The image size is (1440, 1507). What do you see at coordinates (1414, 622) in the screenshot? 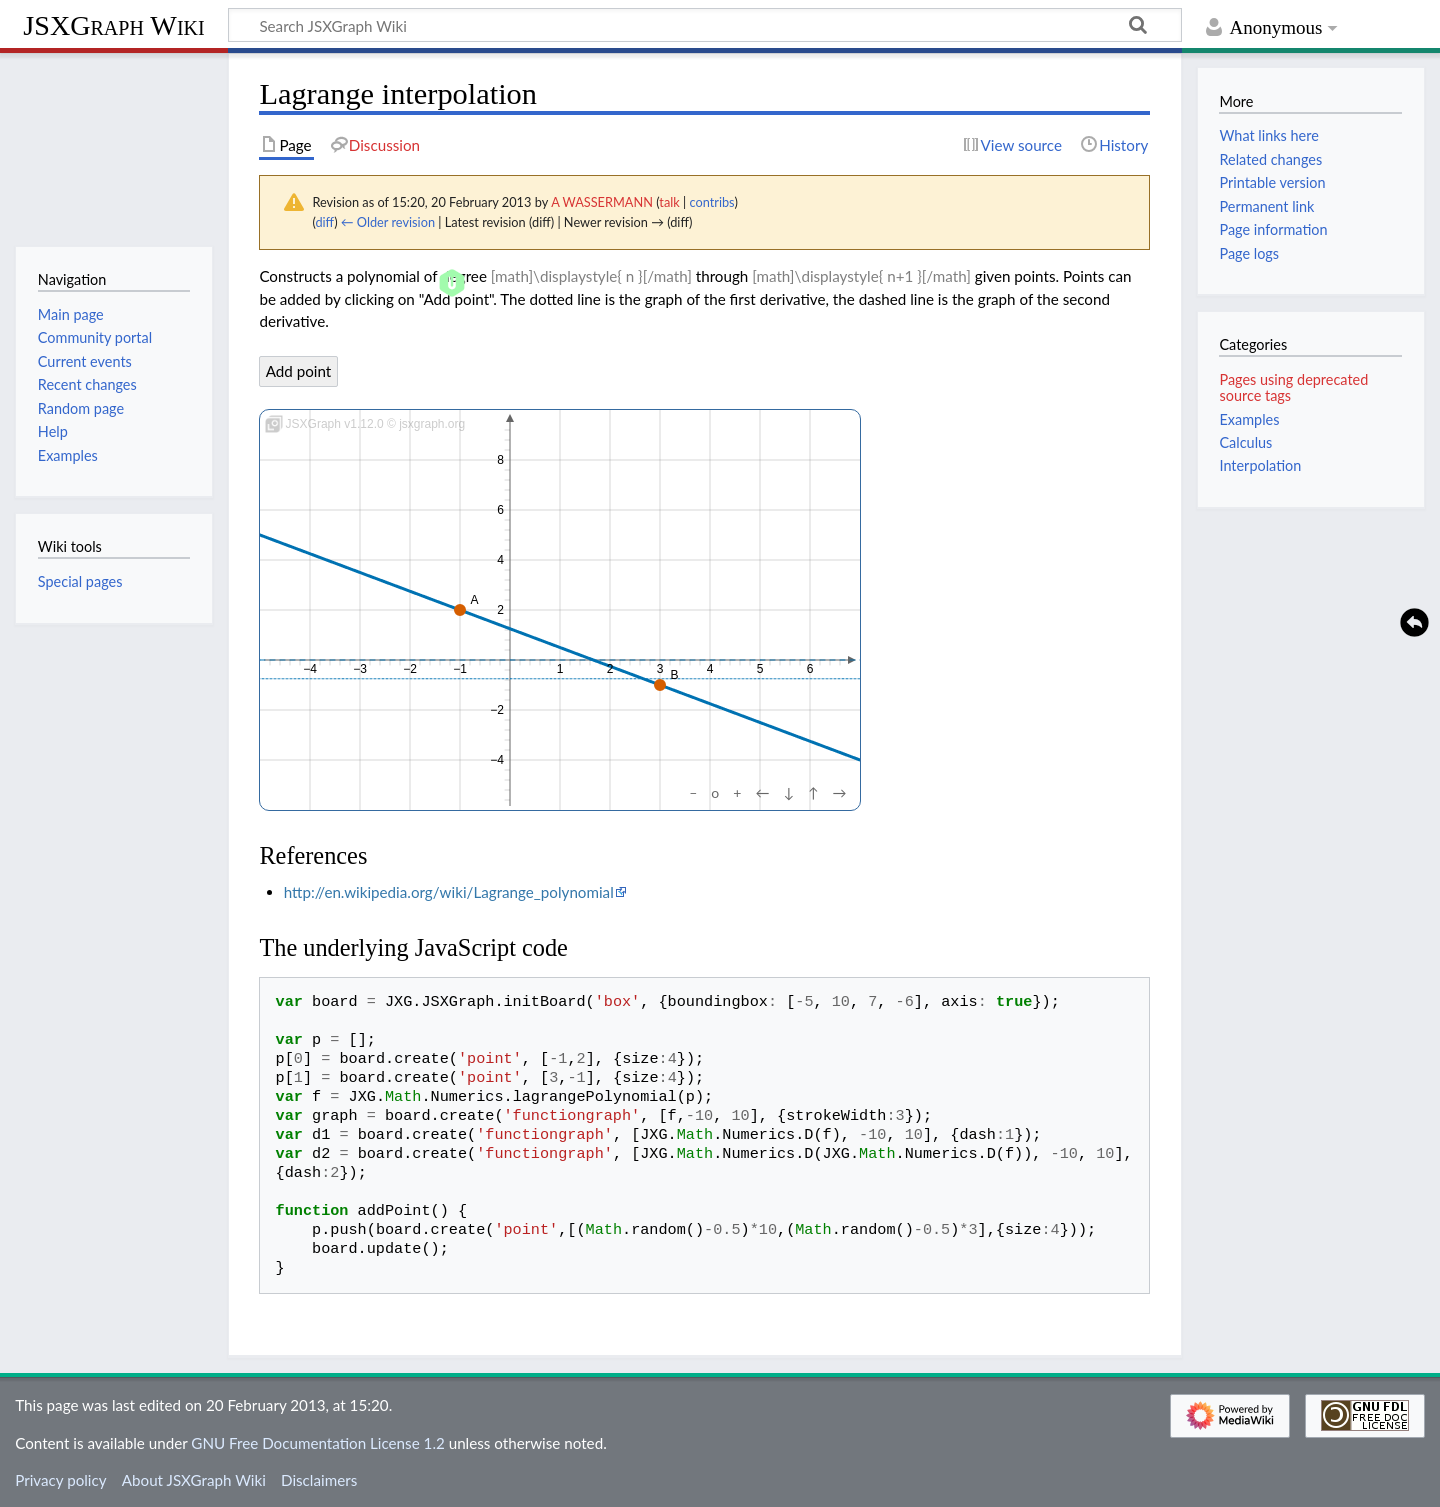
I see `undo the last action` at bounding box center [1414, 622].